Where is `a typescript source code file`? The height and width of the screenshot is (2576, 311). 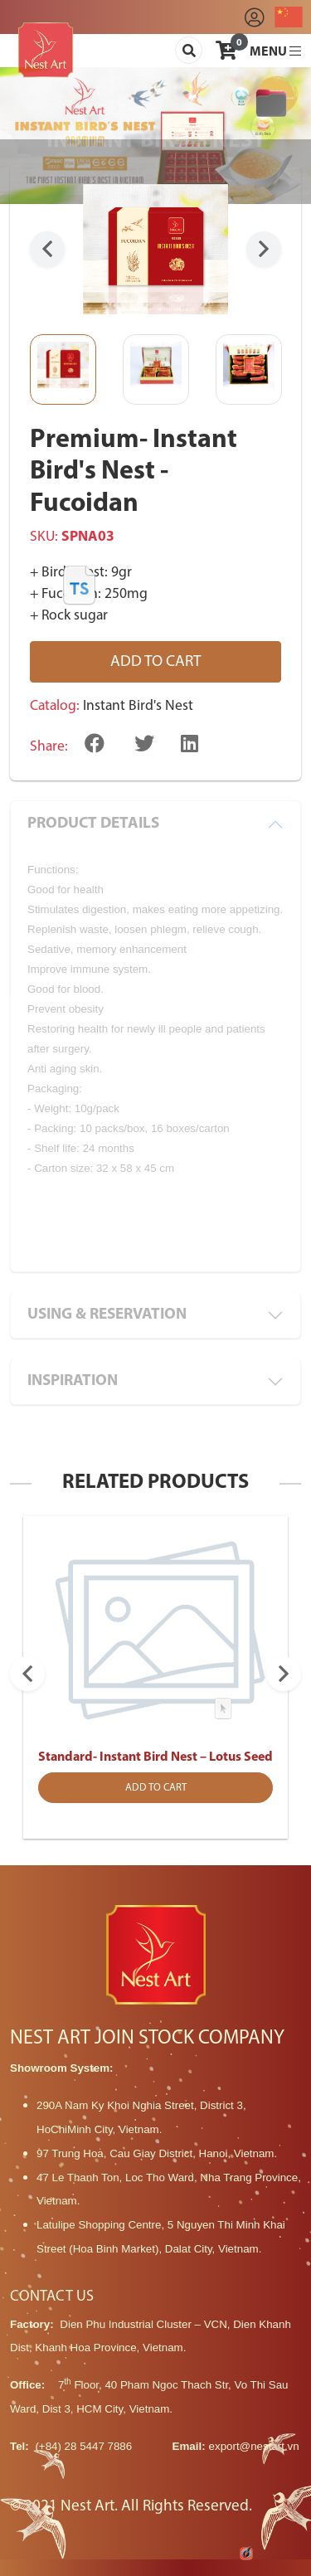
a typescript source code file is located at coordinates (79, 585).